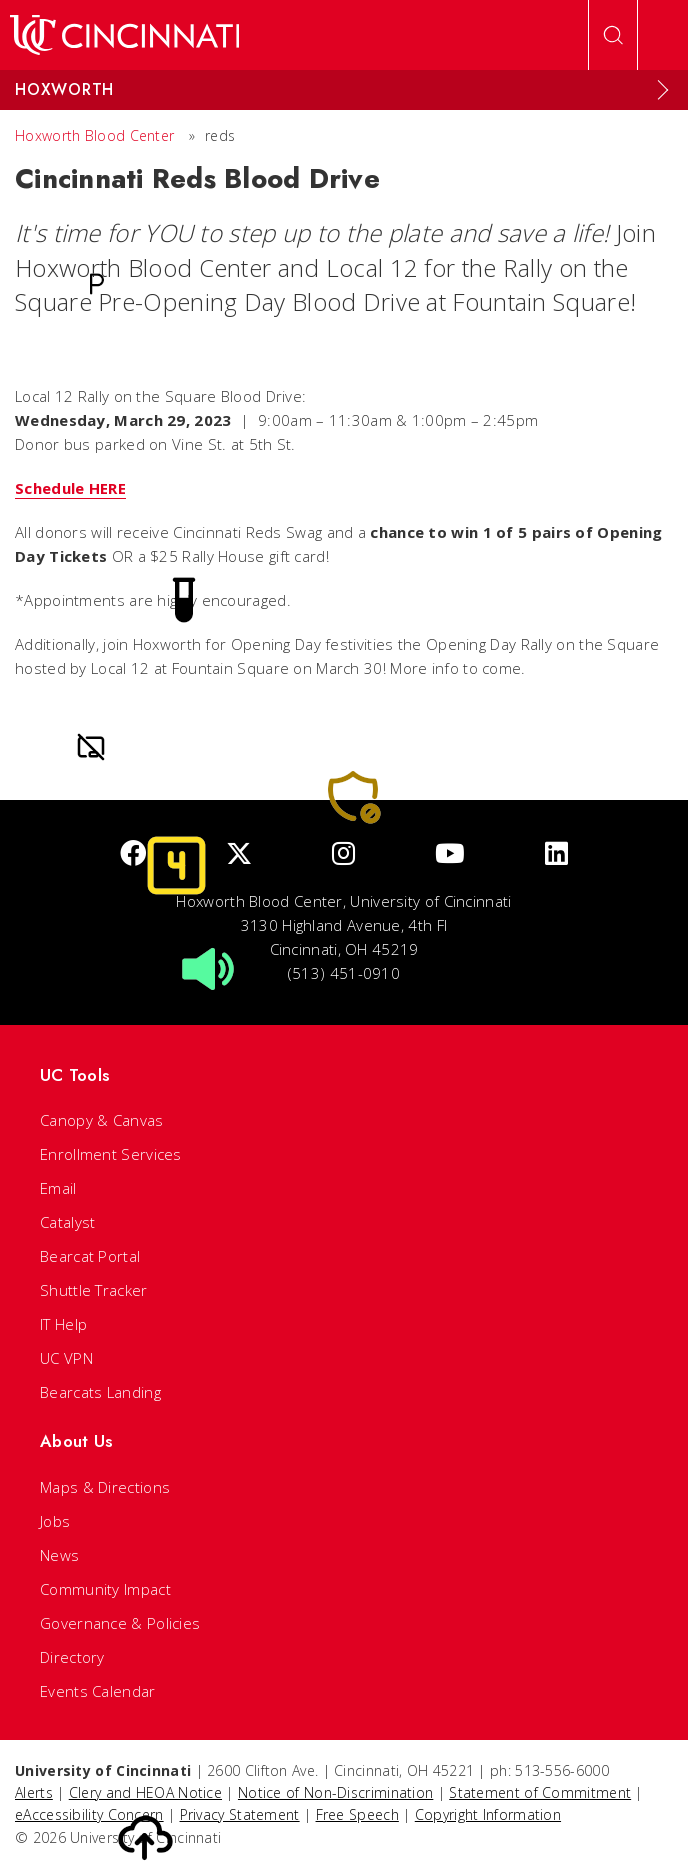  Describe the element at coordinates (353, 796) in the screenshot. I see `cancel or disable security protection` at that location.